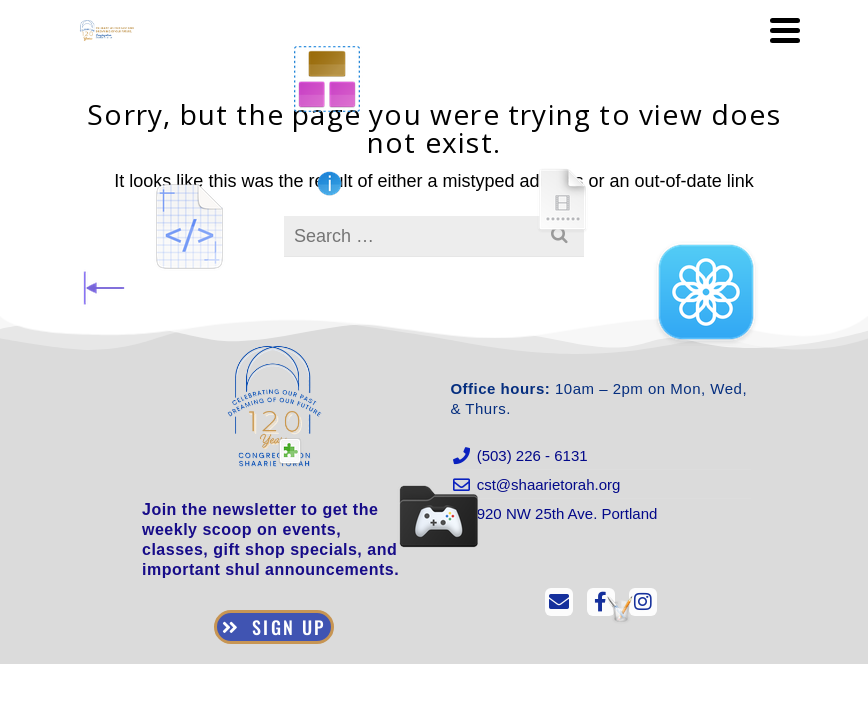 Image resolution: width=868 pixels, height=720 pixels. Describe the element at coordinates (329, 183) in the screenshot. I see `indicates informational message or status` at that location.